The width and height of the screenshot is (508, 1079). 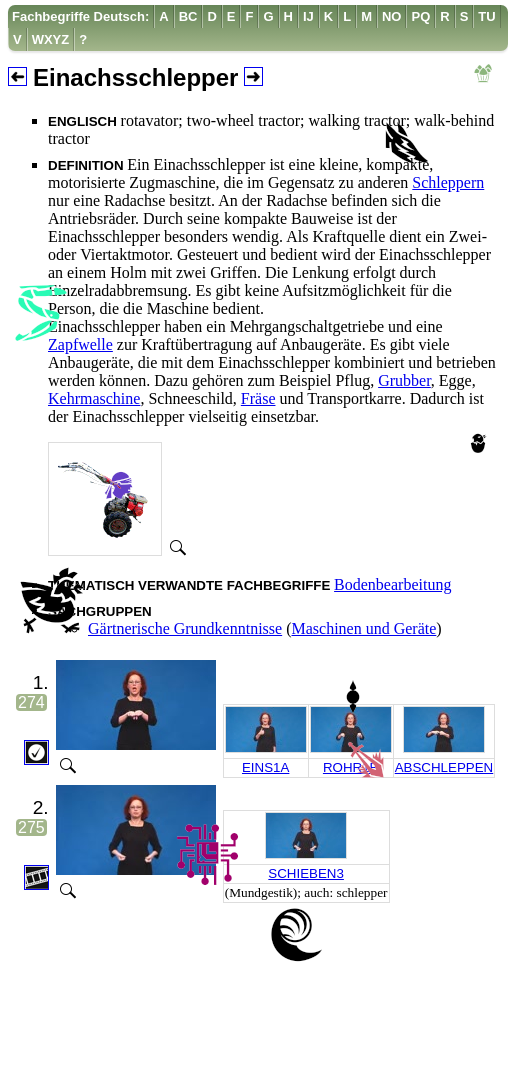 I want to click on select chicken in a farming or cooking game, so click(x=52, y=600).